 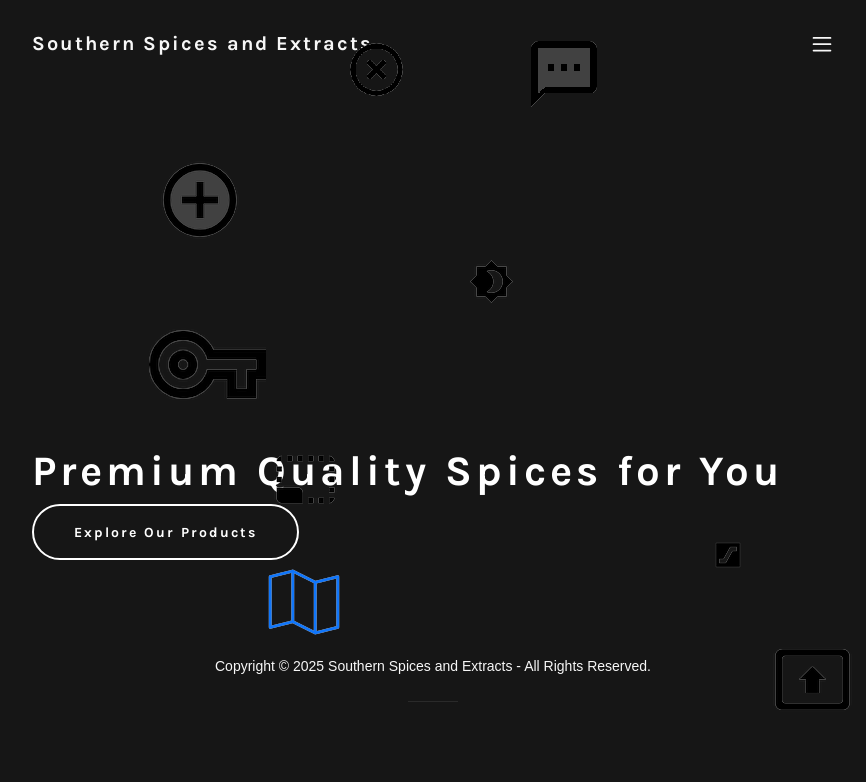 I want to click on dismiss or close a dialog, so click(x=376, y=69).